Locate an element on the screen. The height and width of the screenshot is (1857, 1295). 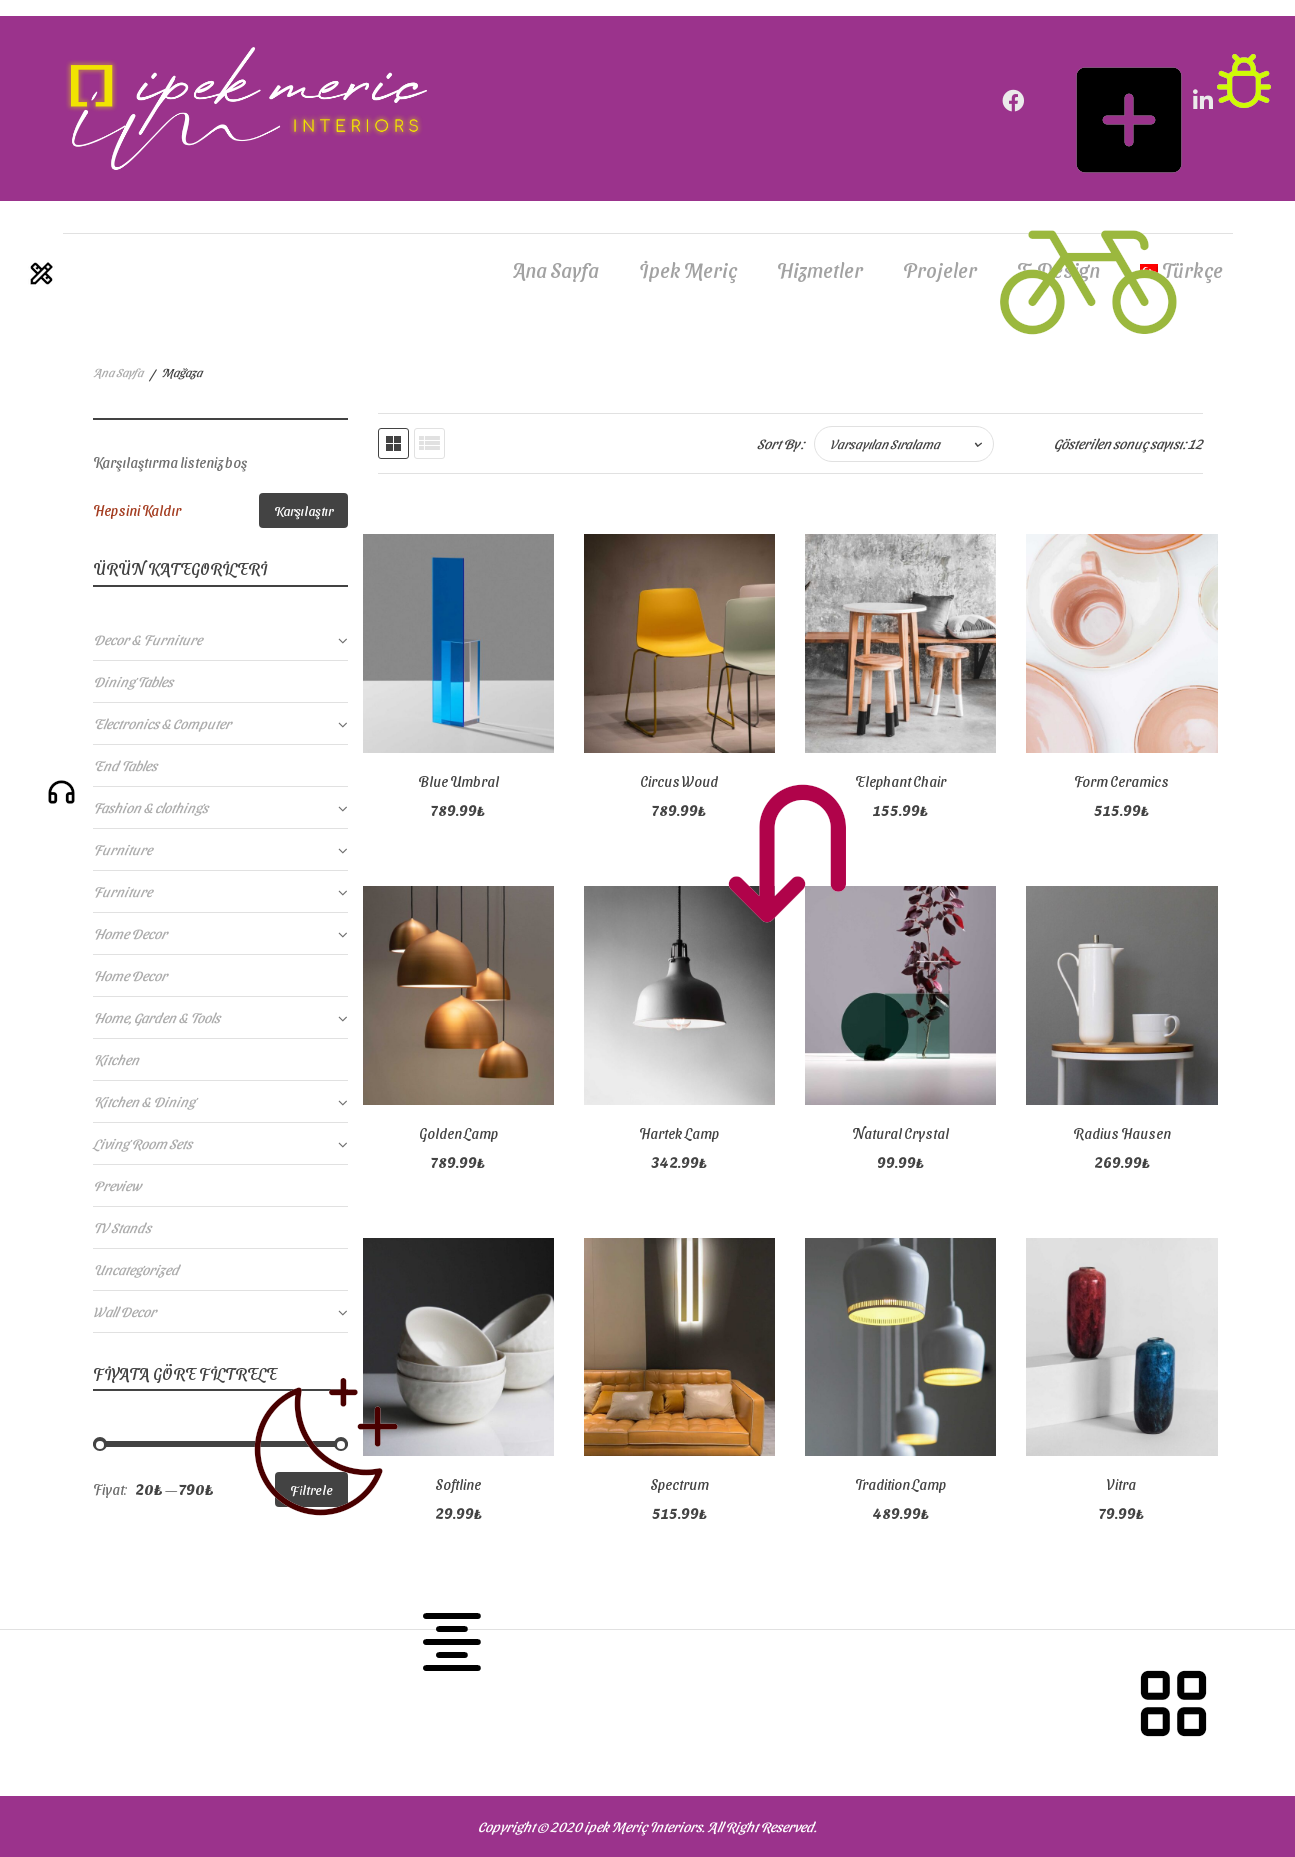
report a bug or issue is located at coordinates (1244, 81).